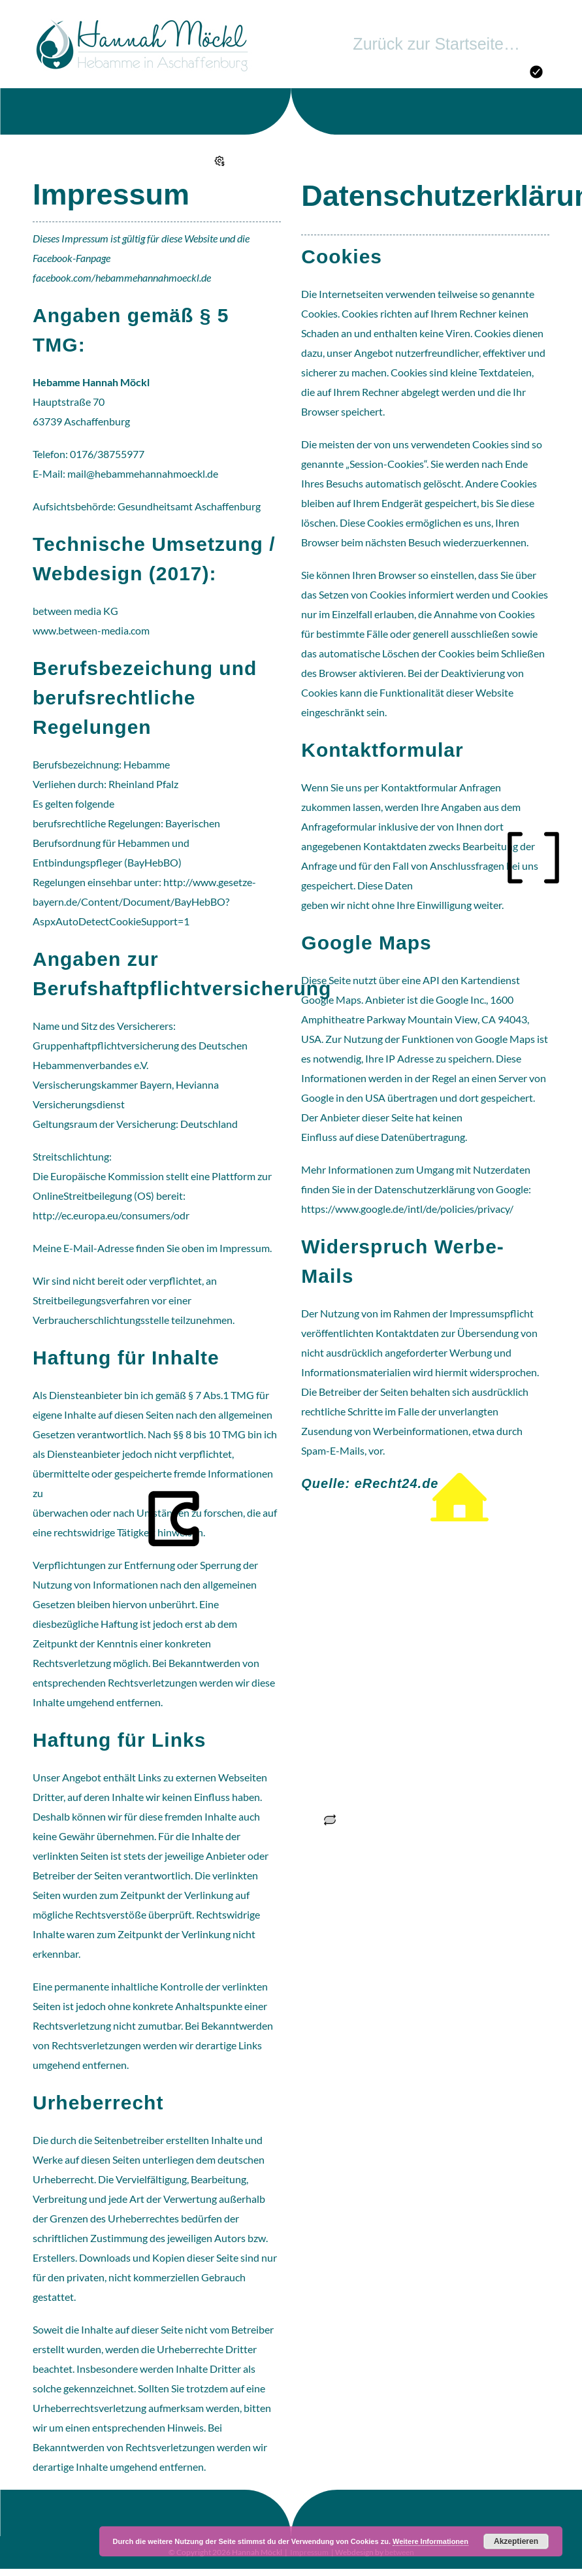 The width and height of the screenshot is (582, 2576). Describe the element at coordinates (174, 1519) in the screenshot. I see `open coda app` at that location.